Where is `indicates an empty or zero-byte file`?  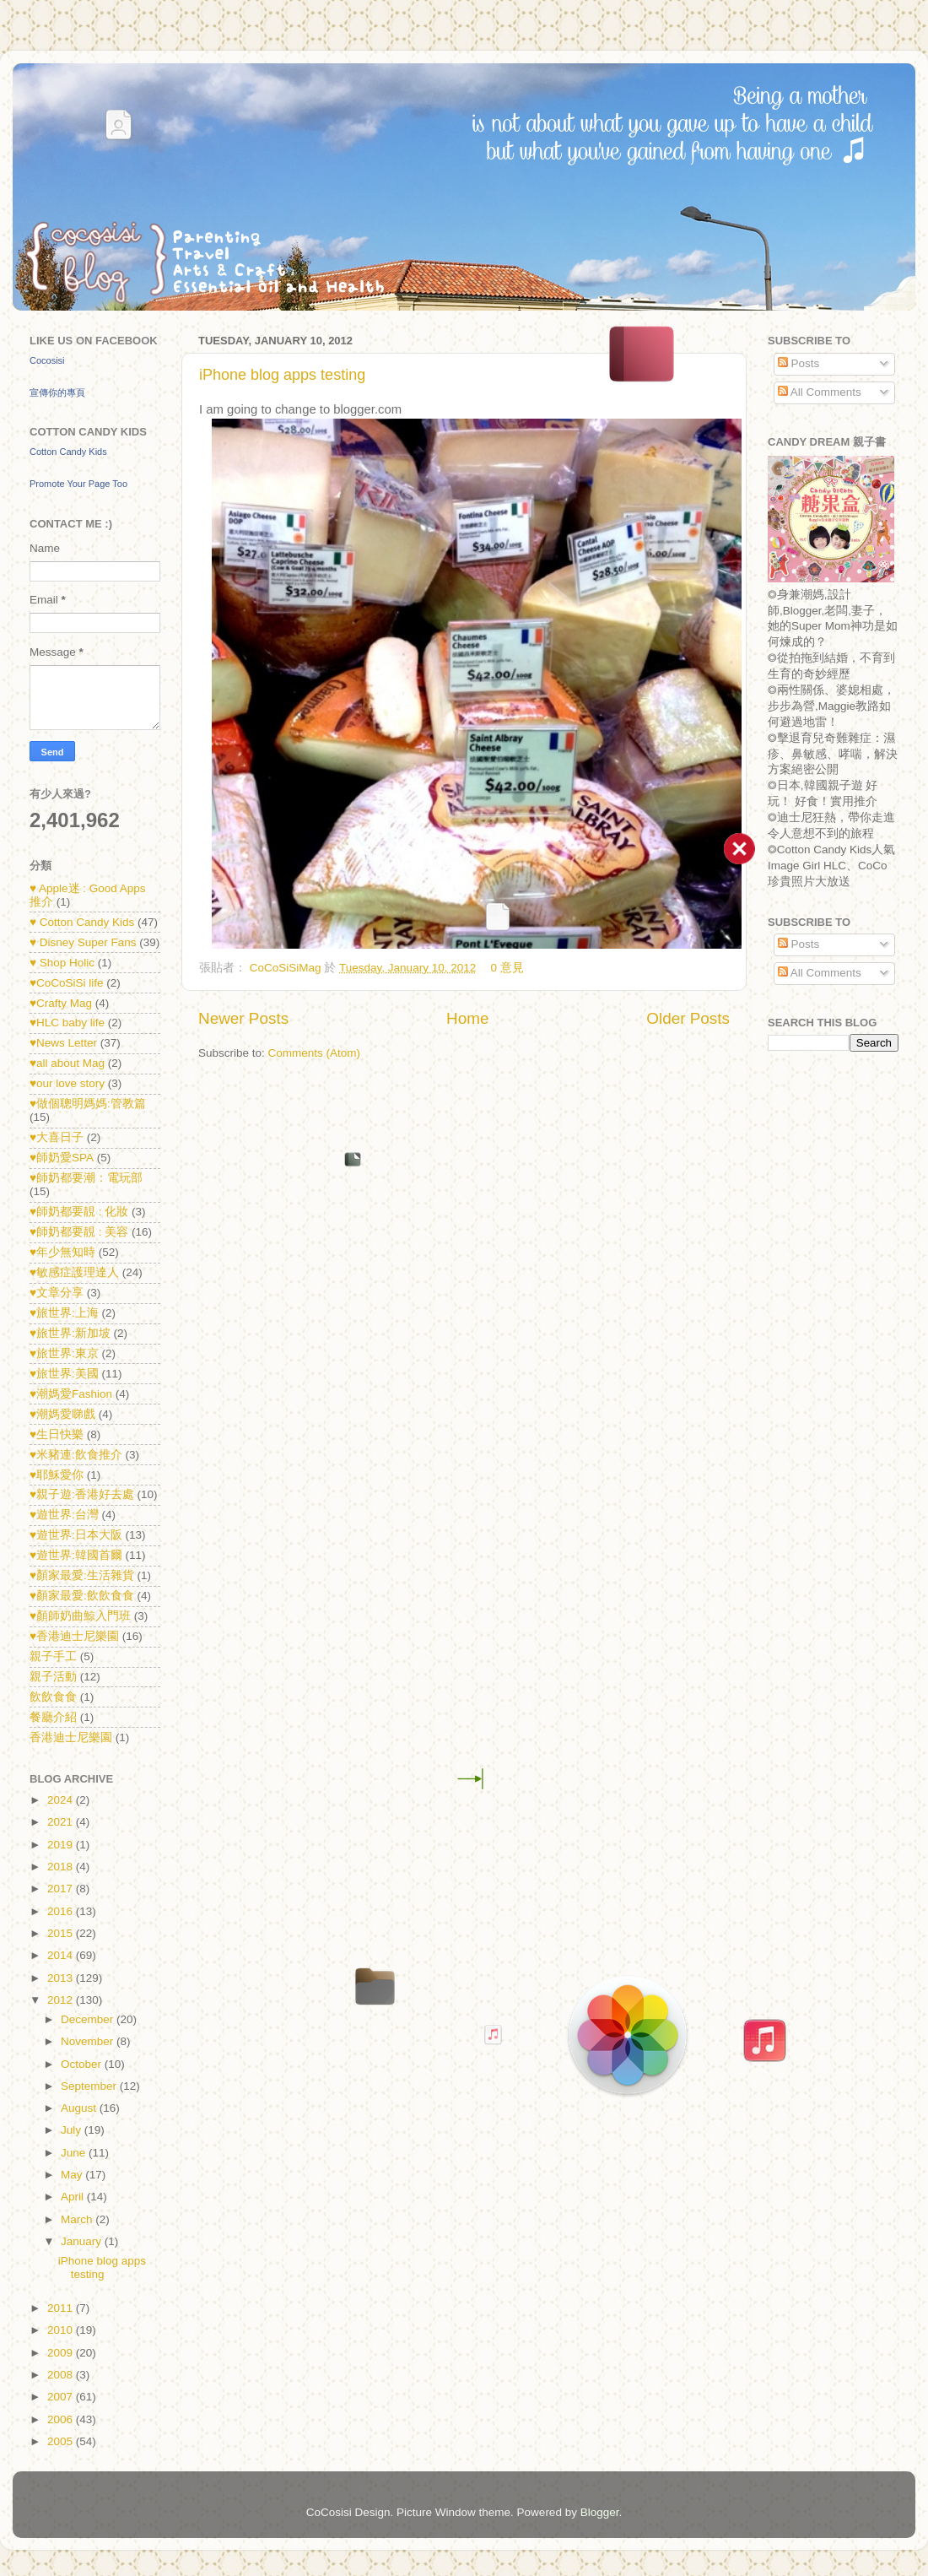 indicates an empty or zero-byte file is located at coordinates (498, 917).